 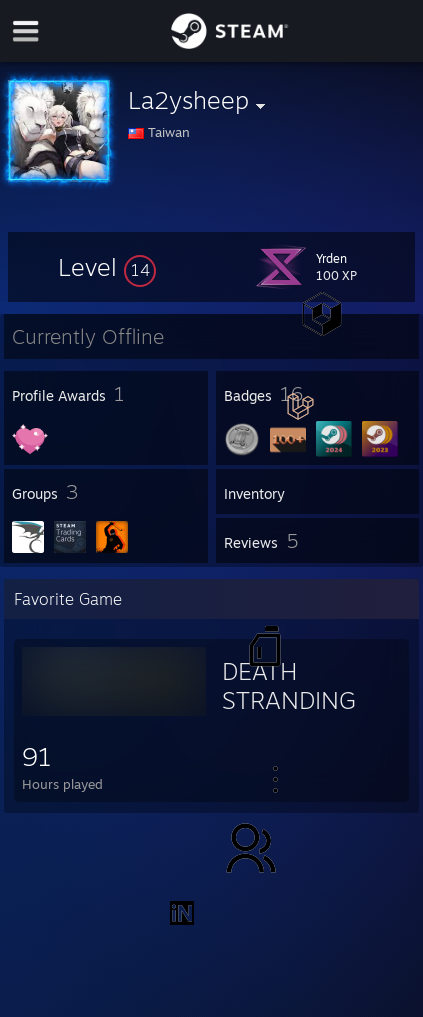 I want to click on find nearby gas stations or fuel locations, so click(x=265, y=647).